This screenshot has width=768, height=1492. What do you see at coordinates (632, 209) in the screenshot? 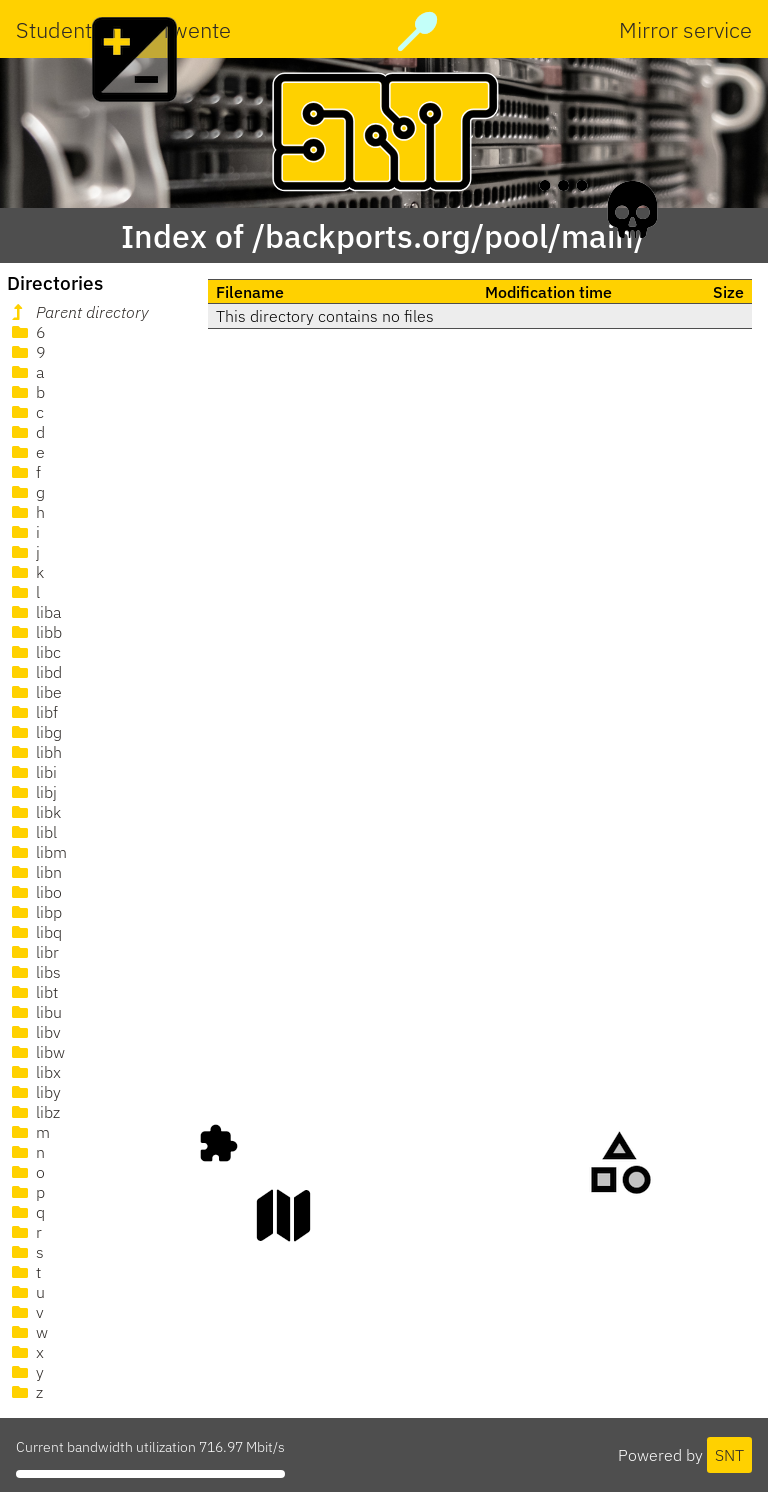
I see `indicates danger or hazardous content` at bounding box center [632, 209].